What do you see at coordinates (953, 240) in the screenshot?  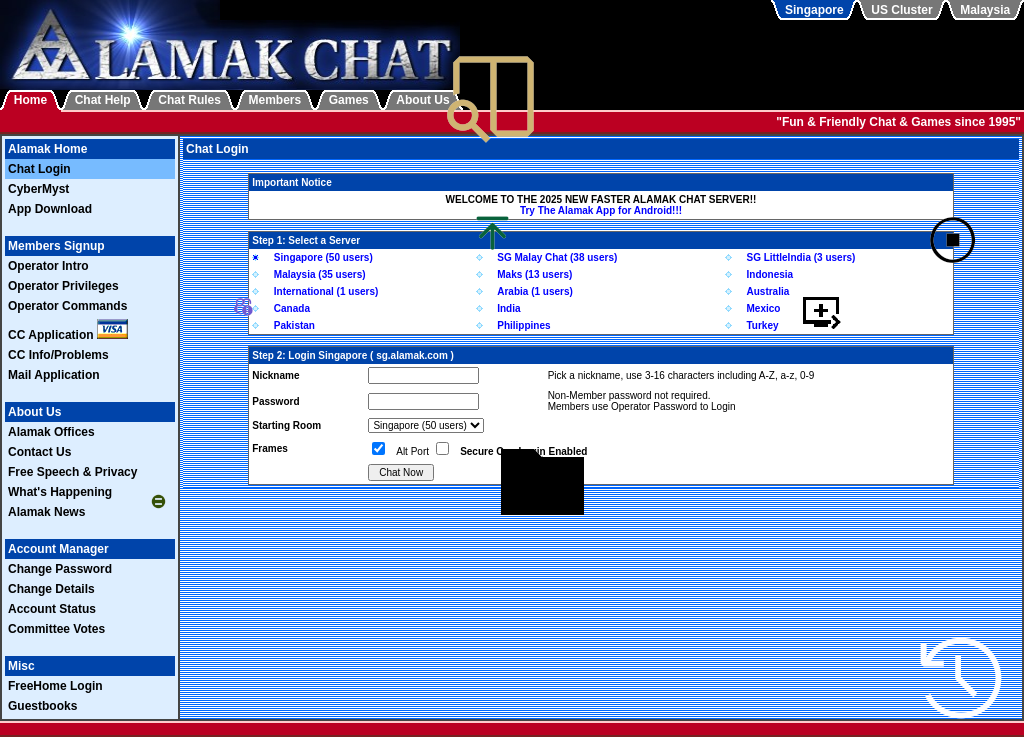 I see `stop a running process or task` at bounding box center [953, 240].